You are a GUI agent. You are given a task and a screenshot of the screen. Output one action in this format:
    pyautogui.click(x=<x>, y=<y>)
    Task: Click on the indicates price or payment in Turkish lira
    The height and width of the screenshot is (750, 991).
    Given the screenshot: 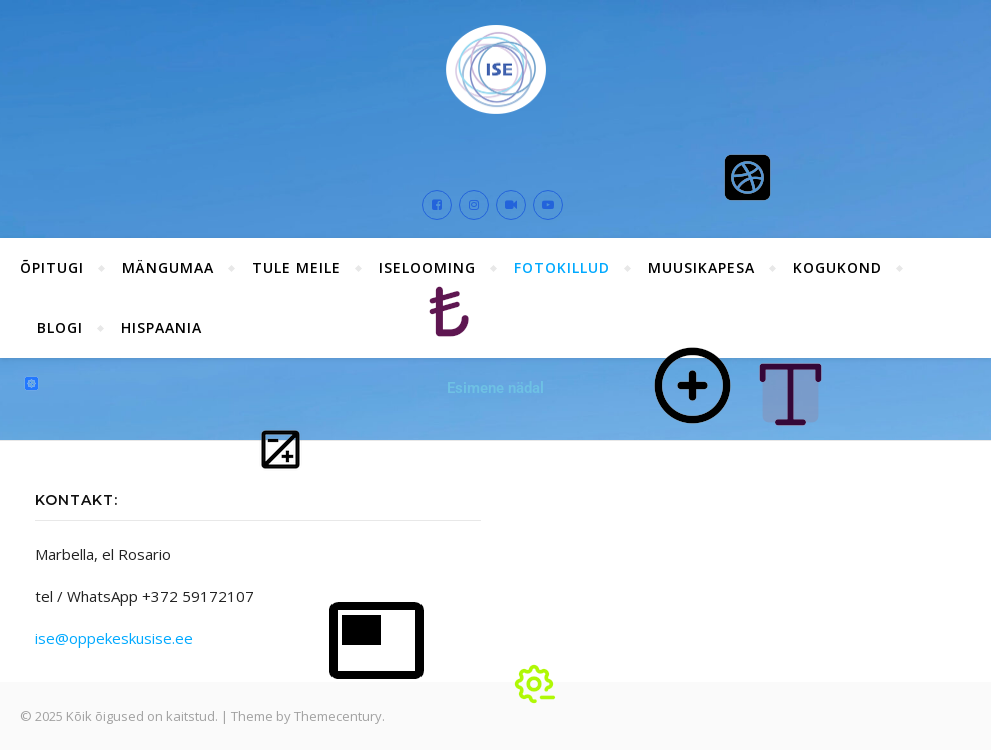 What is the action you would take?
    pyautogui.click(x=446, y=311)
    